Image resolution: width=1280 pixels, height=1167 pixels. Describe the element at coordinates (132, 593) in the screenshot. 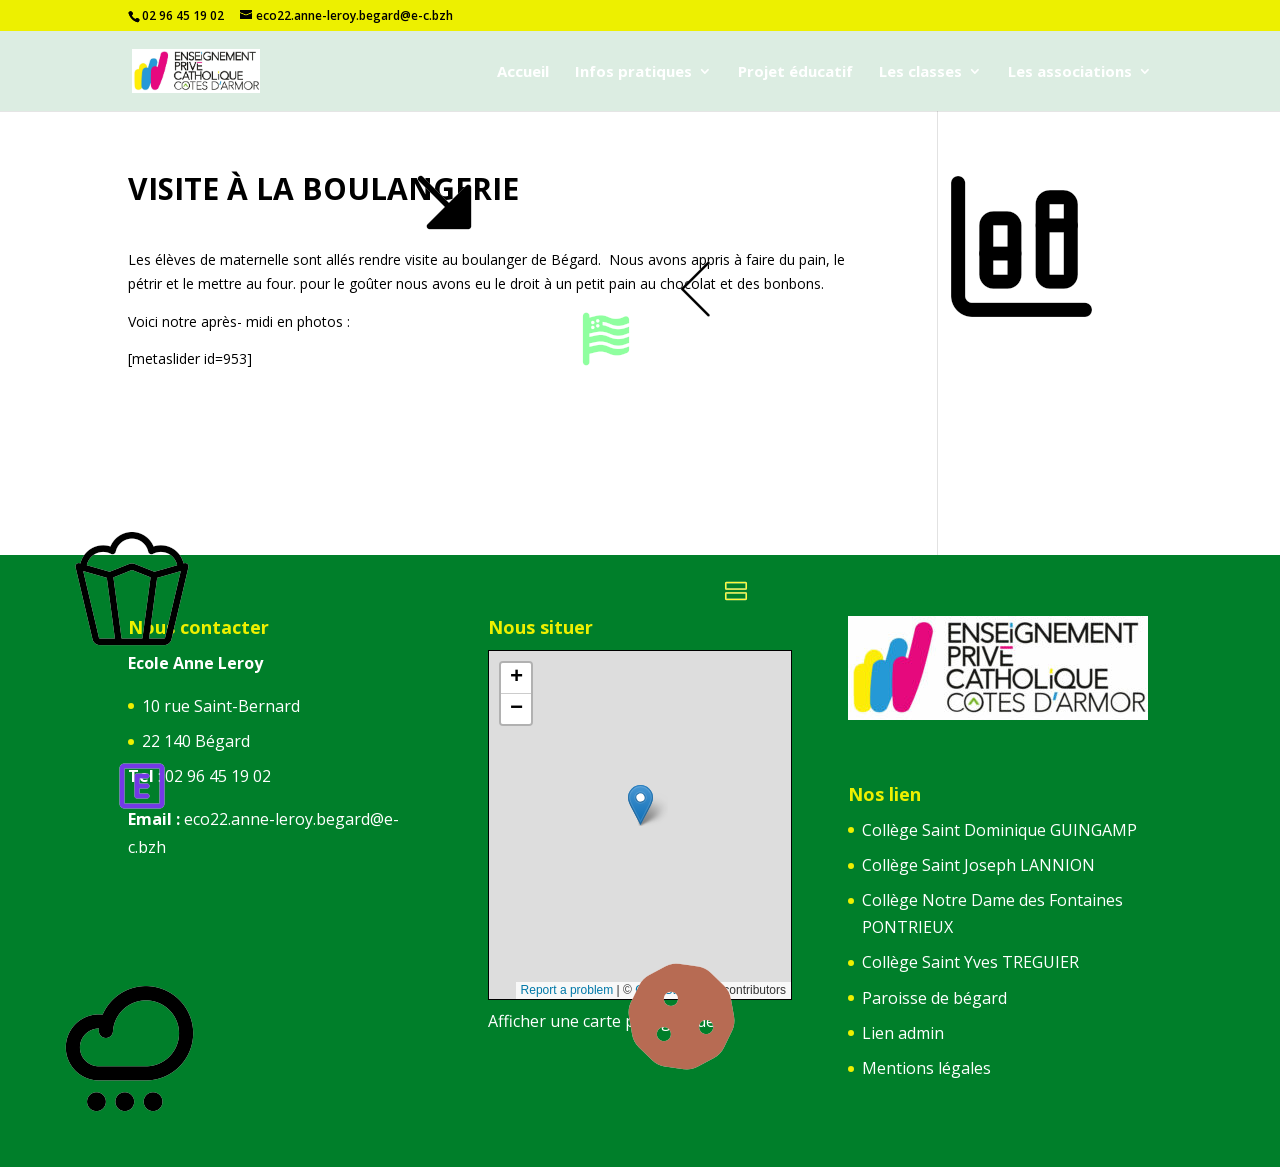

I see `access movies or entertainment section` at that location.